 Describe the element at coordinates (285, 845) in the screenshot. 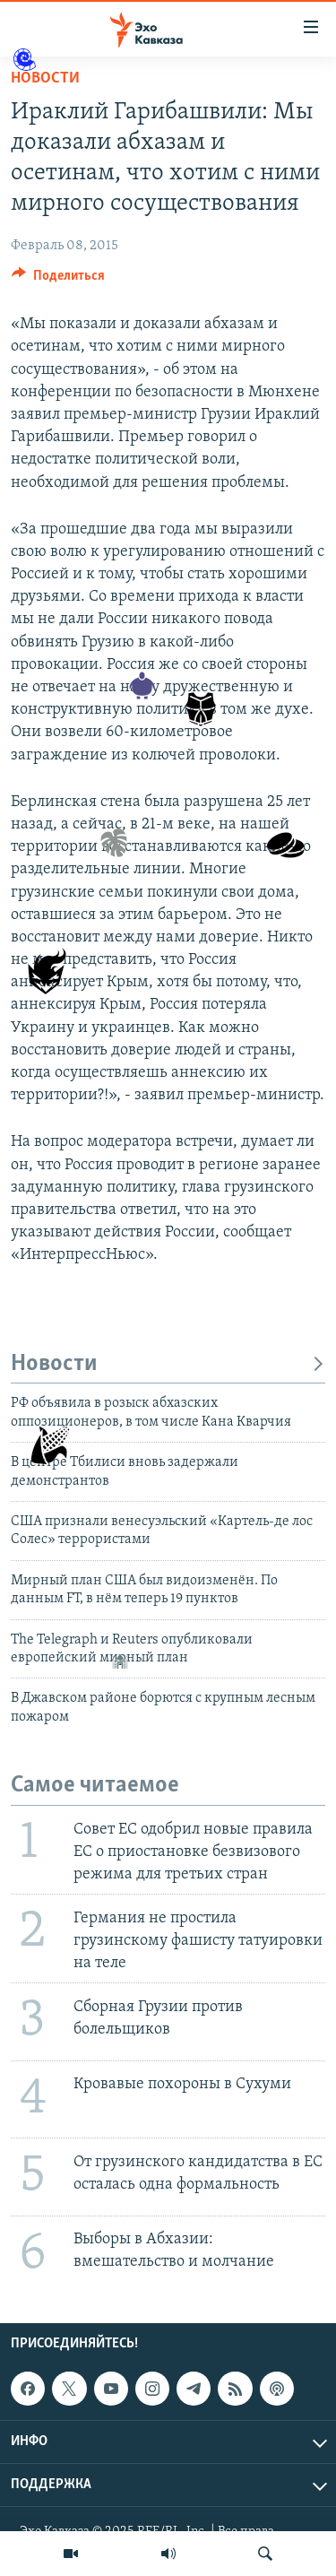

I see `view your coin balance or currency` at that location.